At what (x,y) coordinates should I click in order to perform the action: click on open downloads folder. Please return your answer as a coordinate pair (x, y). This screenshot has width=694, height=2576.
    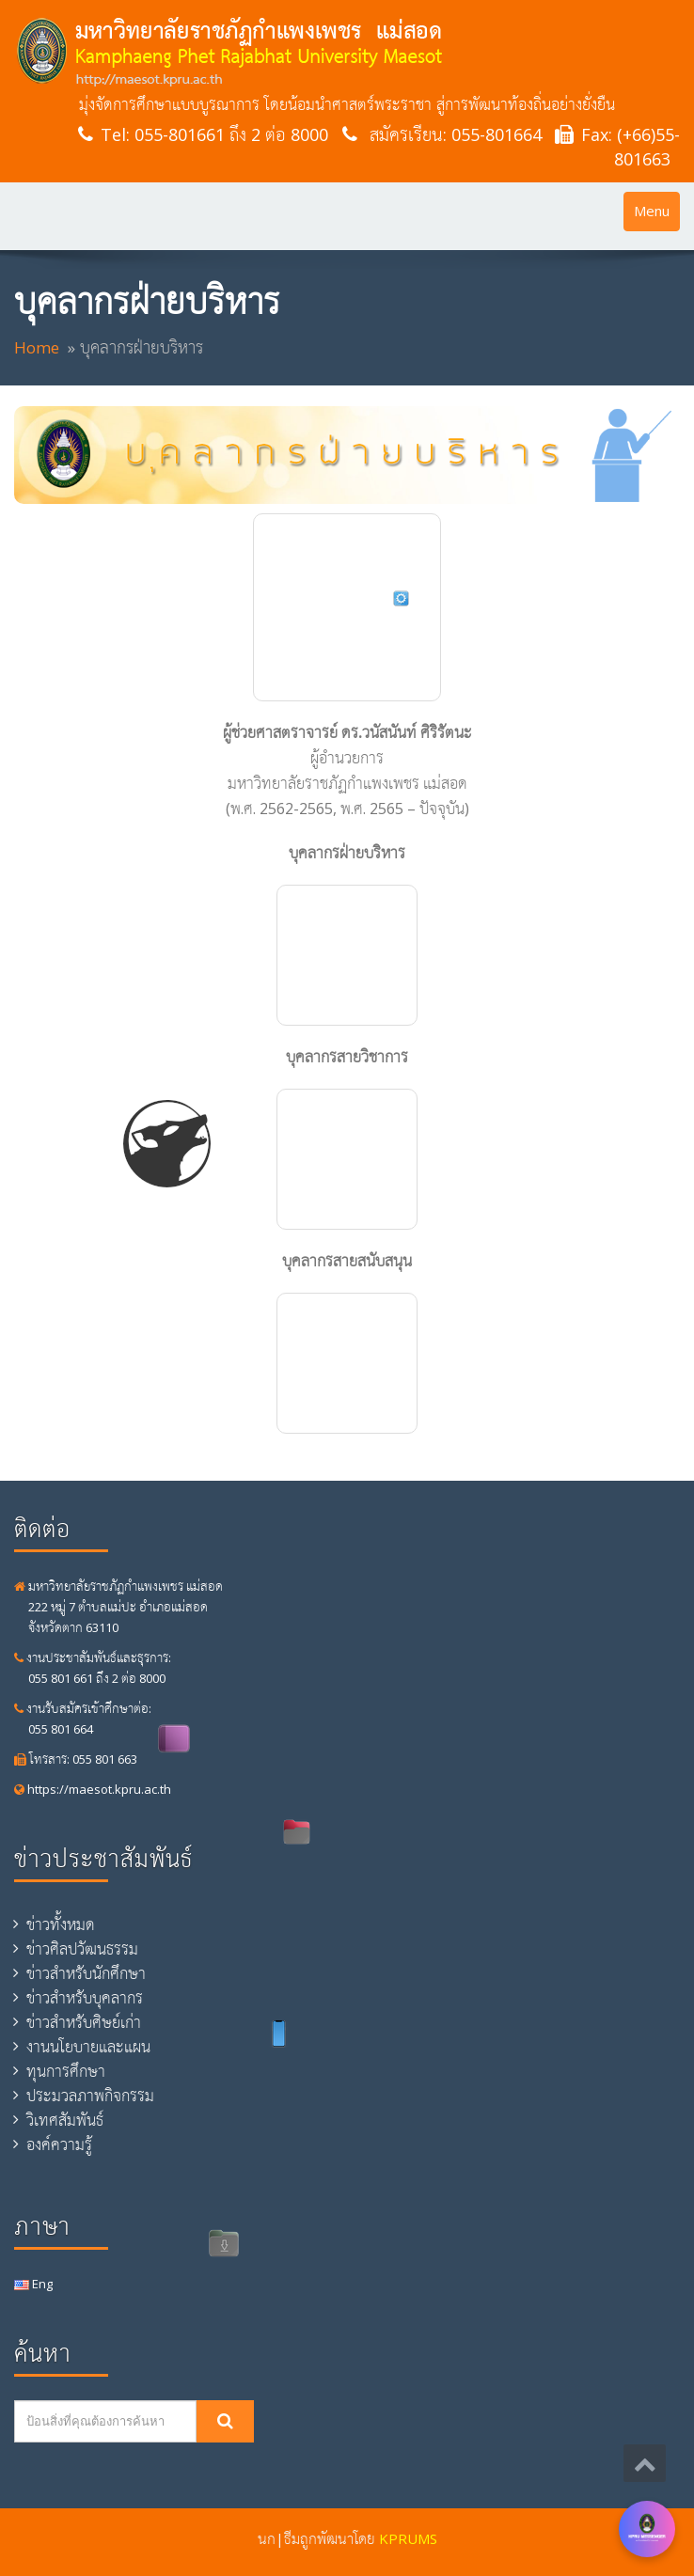
    Looking at the image, I should click on (224, 2243).